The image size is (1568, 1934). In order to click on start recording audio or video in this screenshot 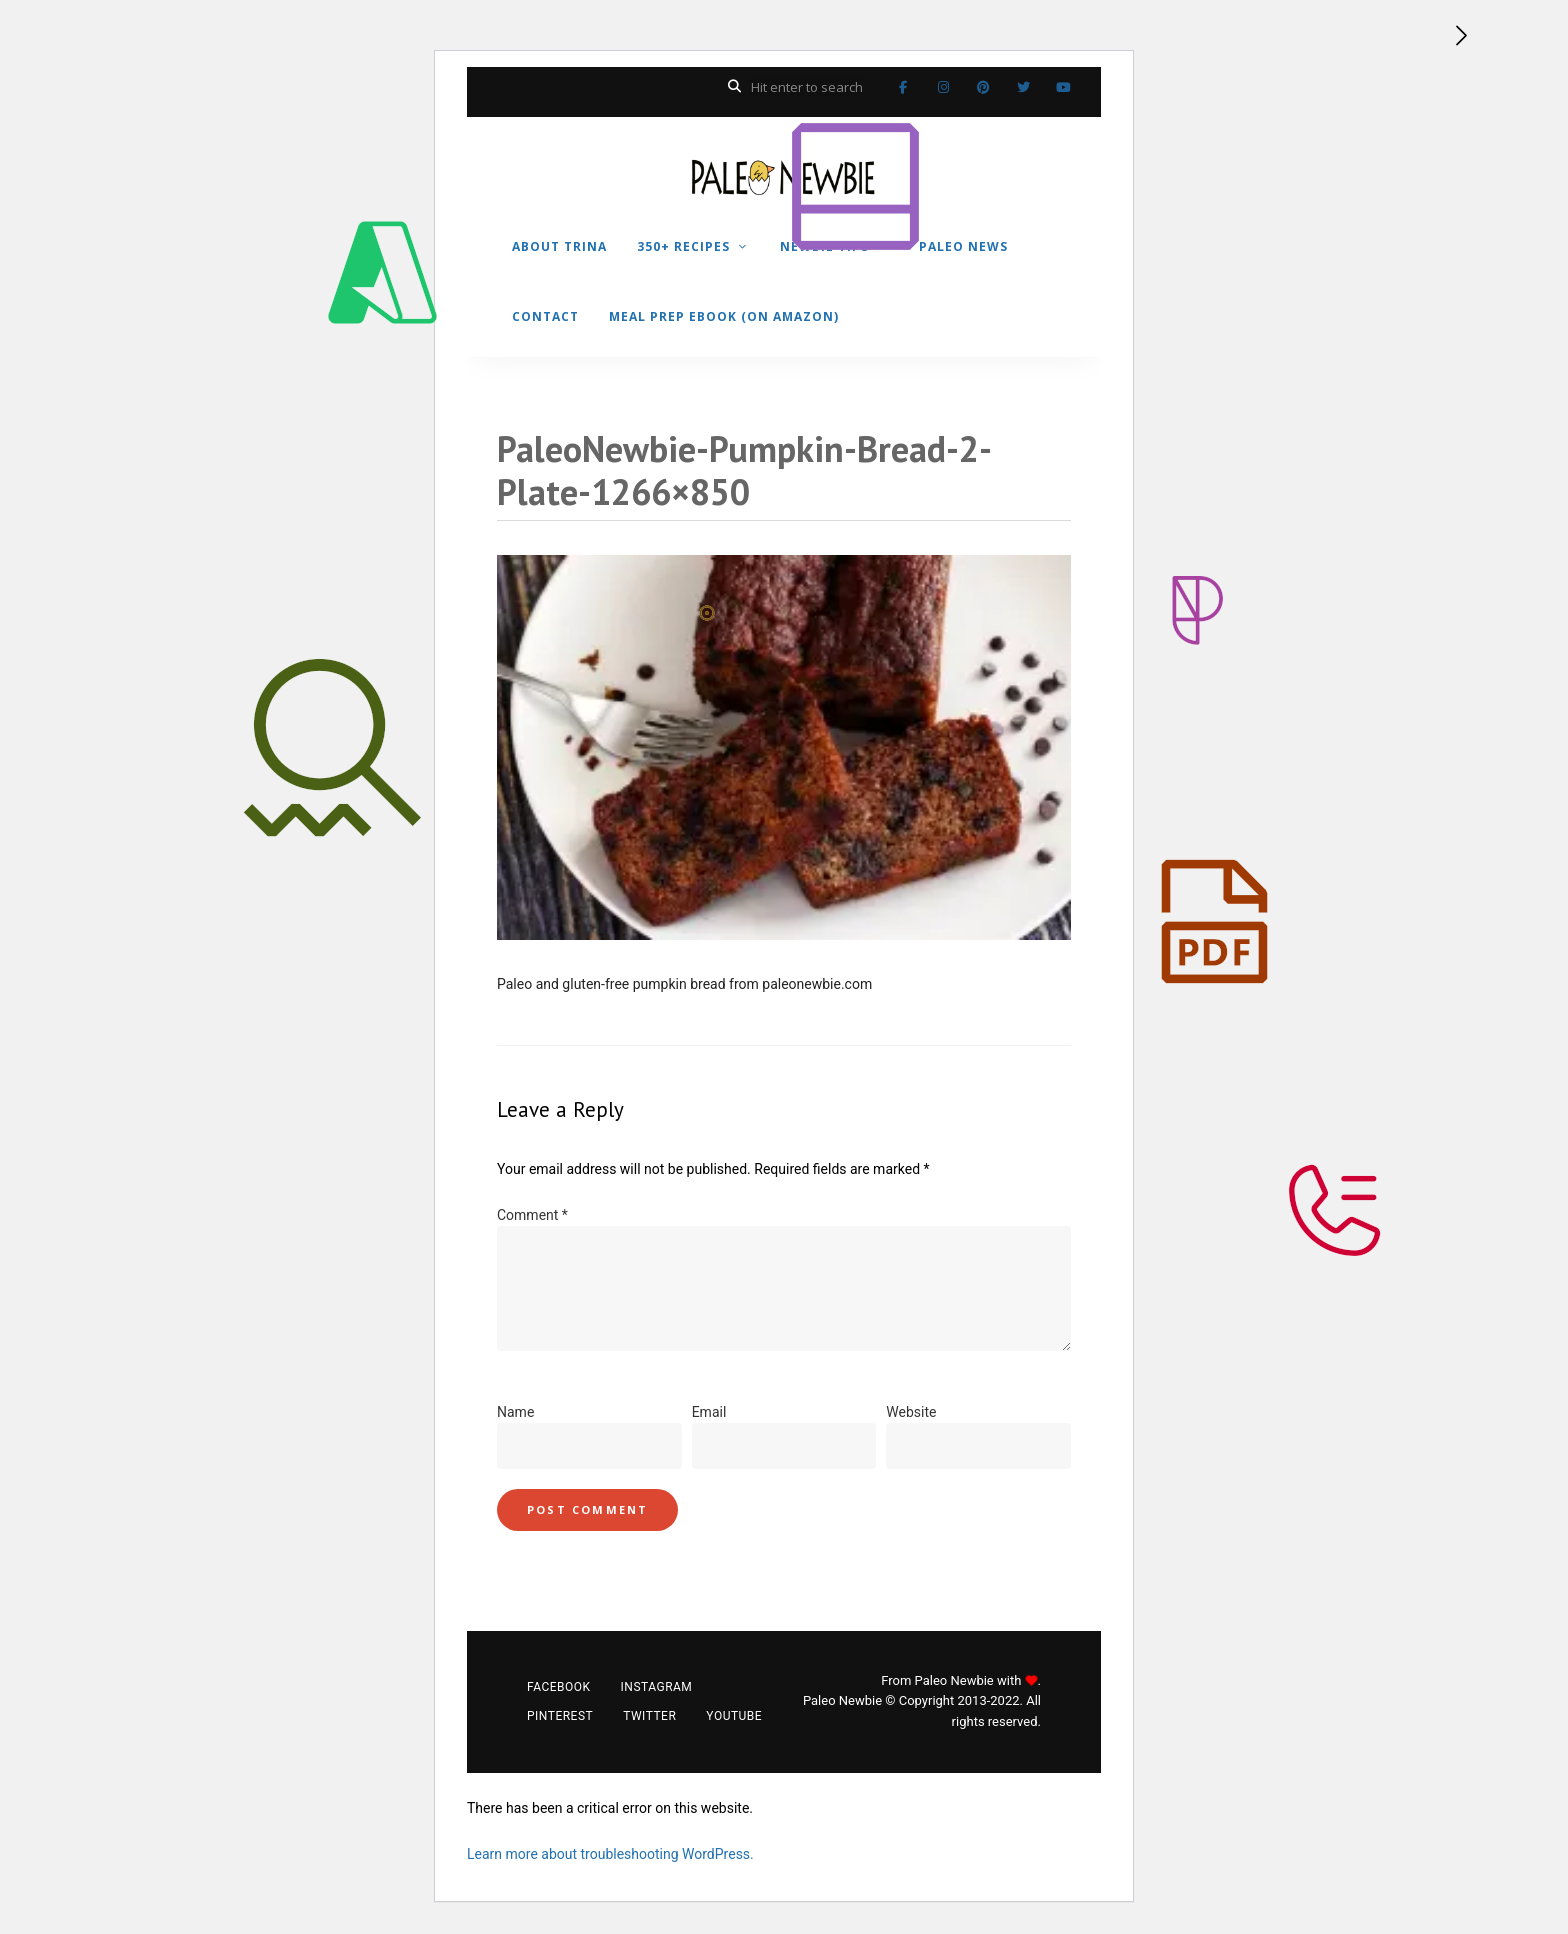, I will do `click(707, 613)`.